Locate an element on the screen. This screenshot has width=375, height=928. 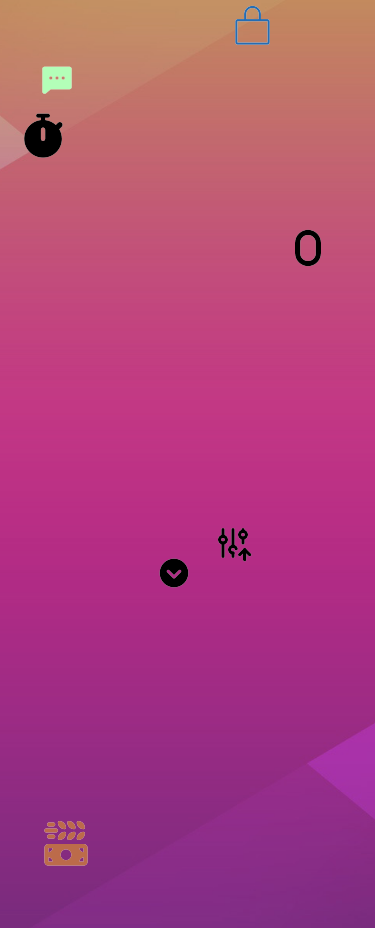
open chat or messaging is located at coordinates (57, 78).